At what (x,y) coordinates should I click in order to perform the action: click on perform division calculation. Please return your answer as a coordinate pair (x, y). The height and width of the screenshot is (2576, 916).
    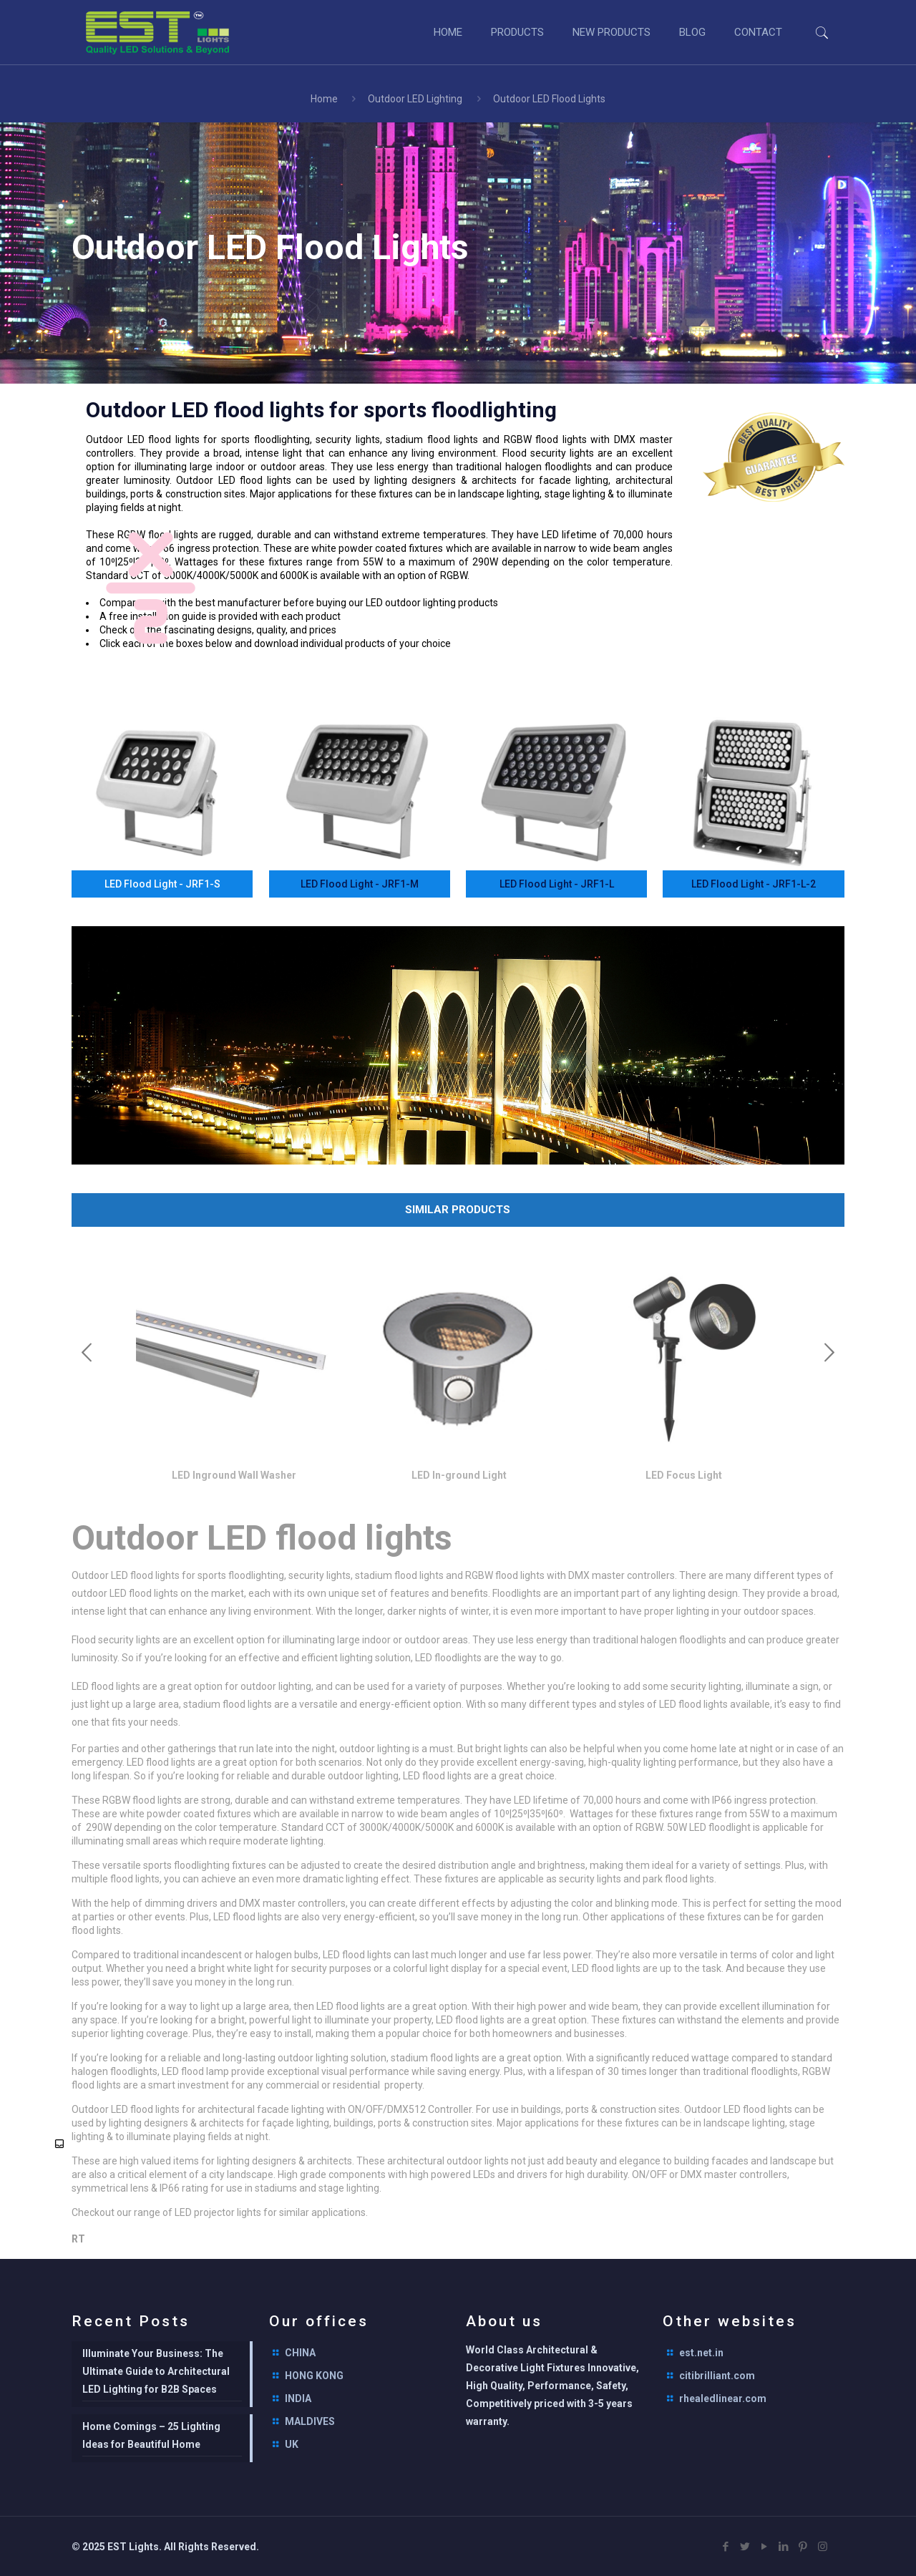
    Looking at the image, I should click on (150, 588).